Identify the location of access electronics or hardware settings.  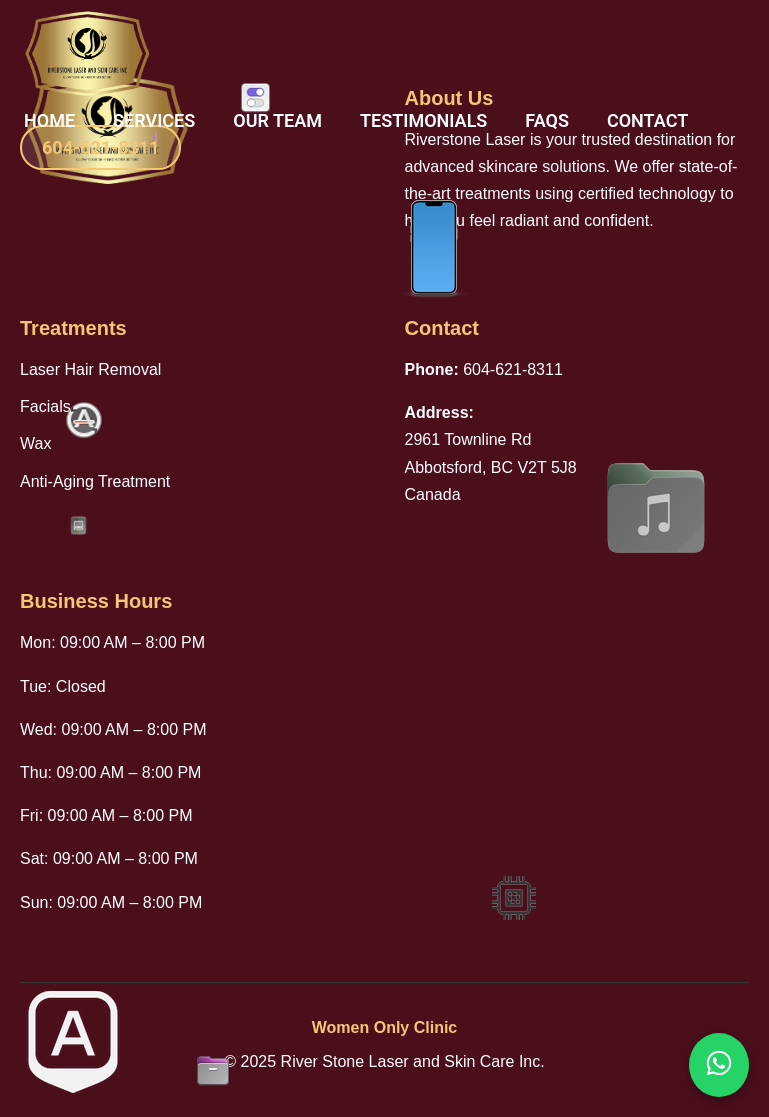
(514, 898).